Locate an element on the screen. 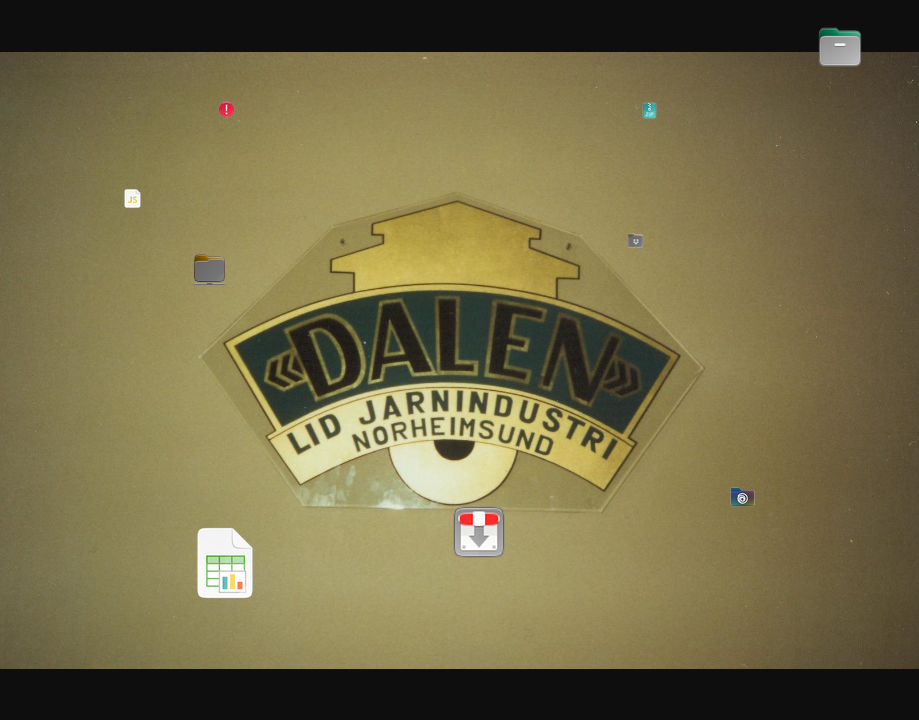 Image resolution: width=919 pixels, height=720 pixels. open ubisoft connect game files folder is located at coordinates (742, 497).